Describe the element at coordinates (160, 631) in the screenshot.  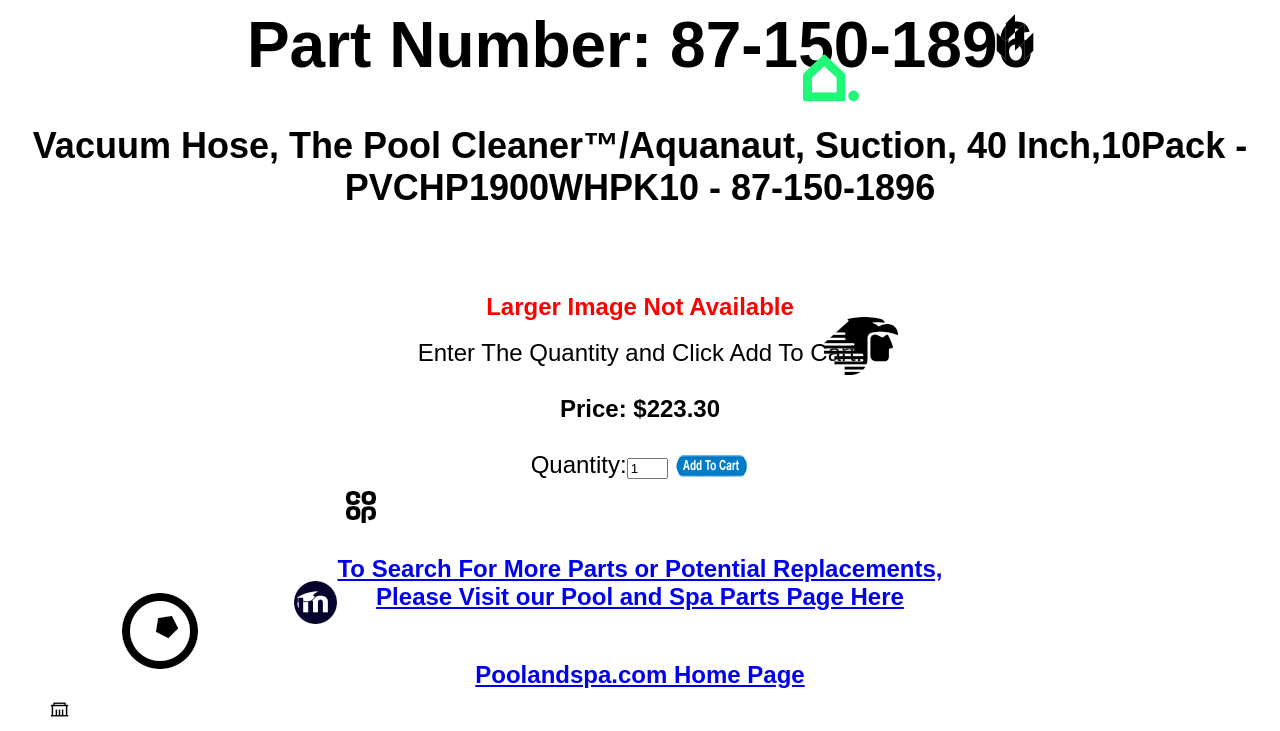
I see `open kuula 360° photo platform` at that location.